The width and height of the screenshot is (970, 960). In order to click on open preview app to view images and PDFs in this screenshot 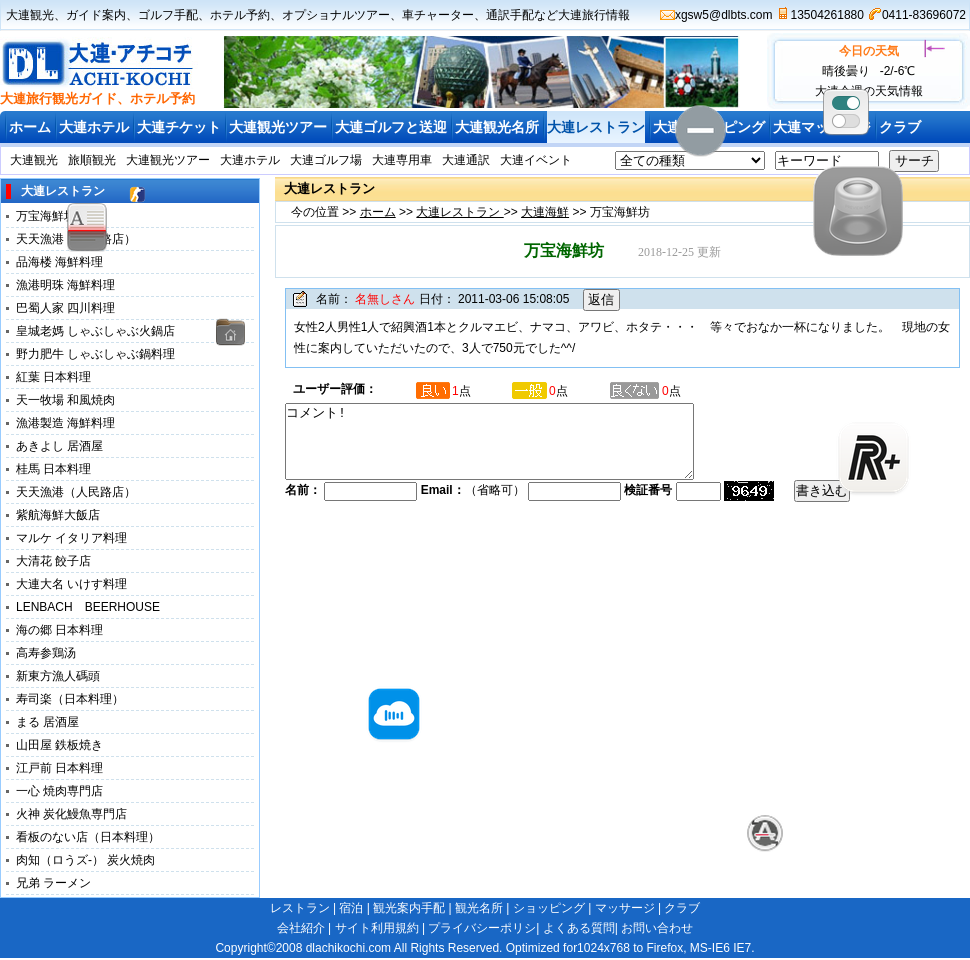, I will do `click(858, 211)`.